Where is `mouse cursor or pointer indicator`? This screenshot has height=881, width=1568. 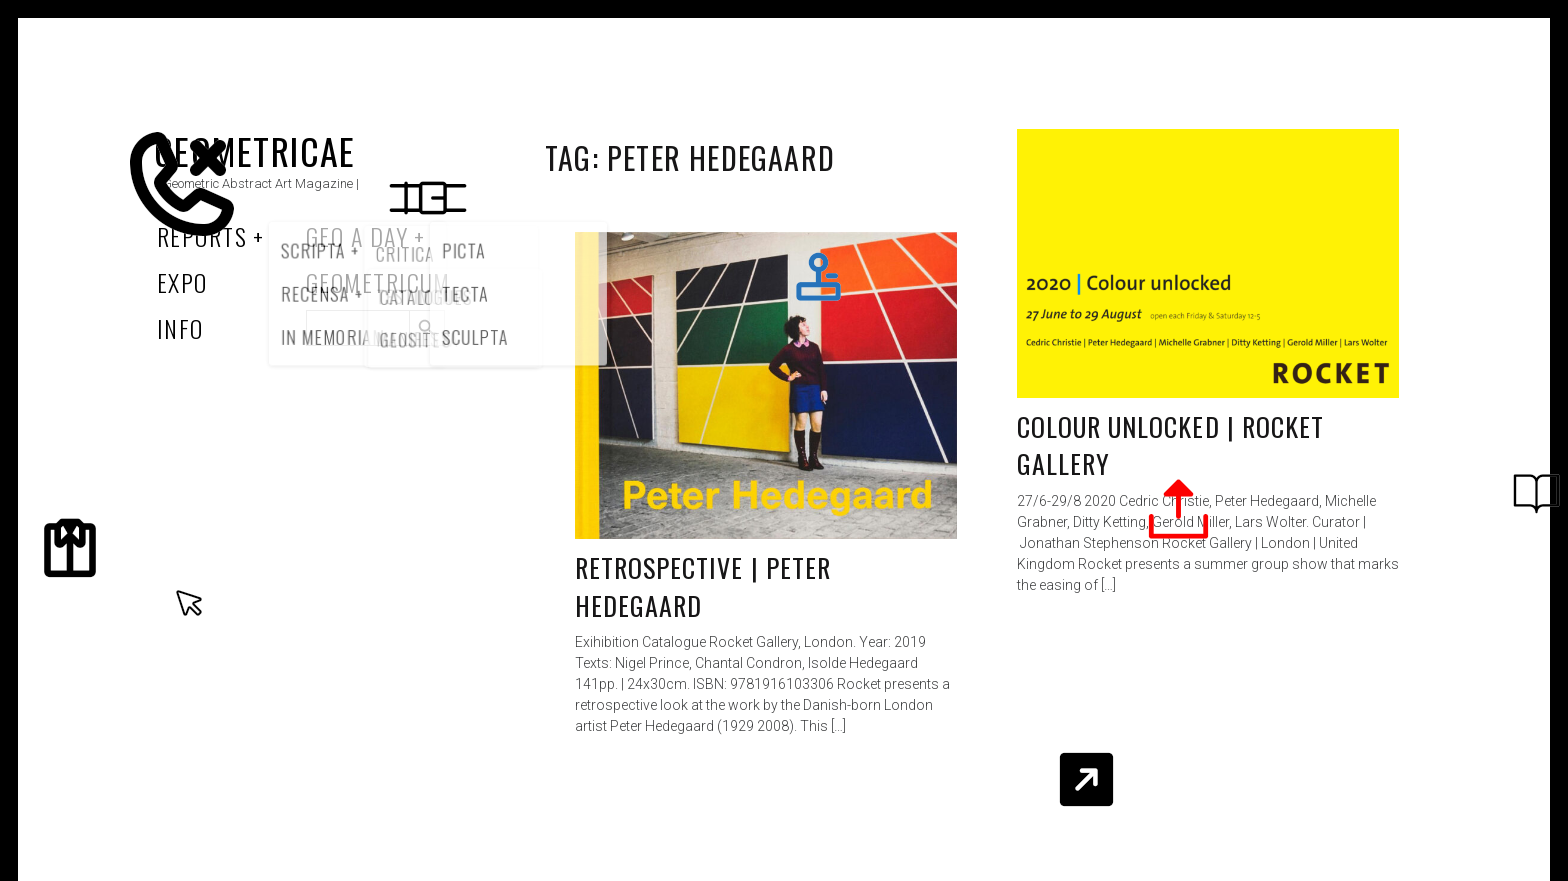 mouse cursor or pointer indicator is located at coordinates (189, 603).